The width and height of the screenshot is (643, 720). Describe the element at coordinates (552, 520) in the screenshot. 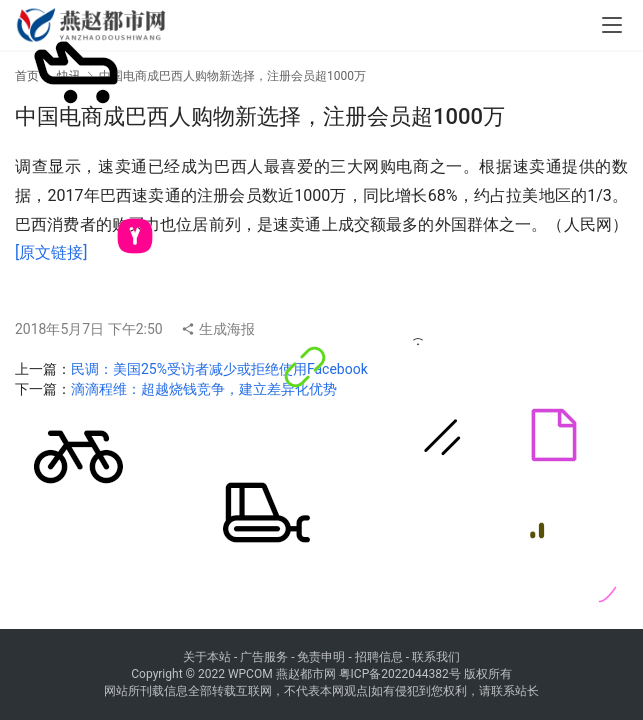

I see `indicates weak cellular signal strength` at that location.